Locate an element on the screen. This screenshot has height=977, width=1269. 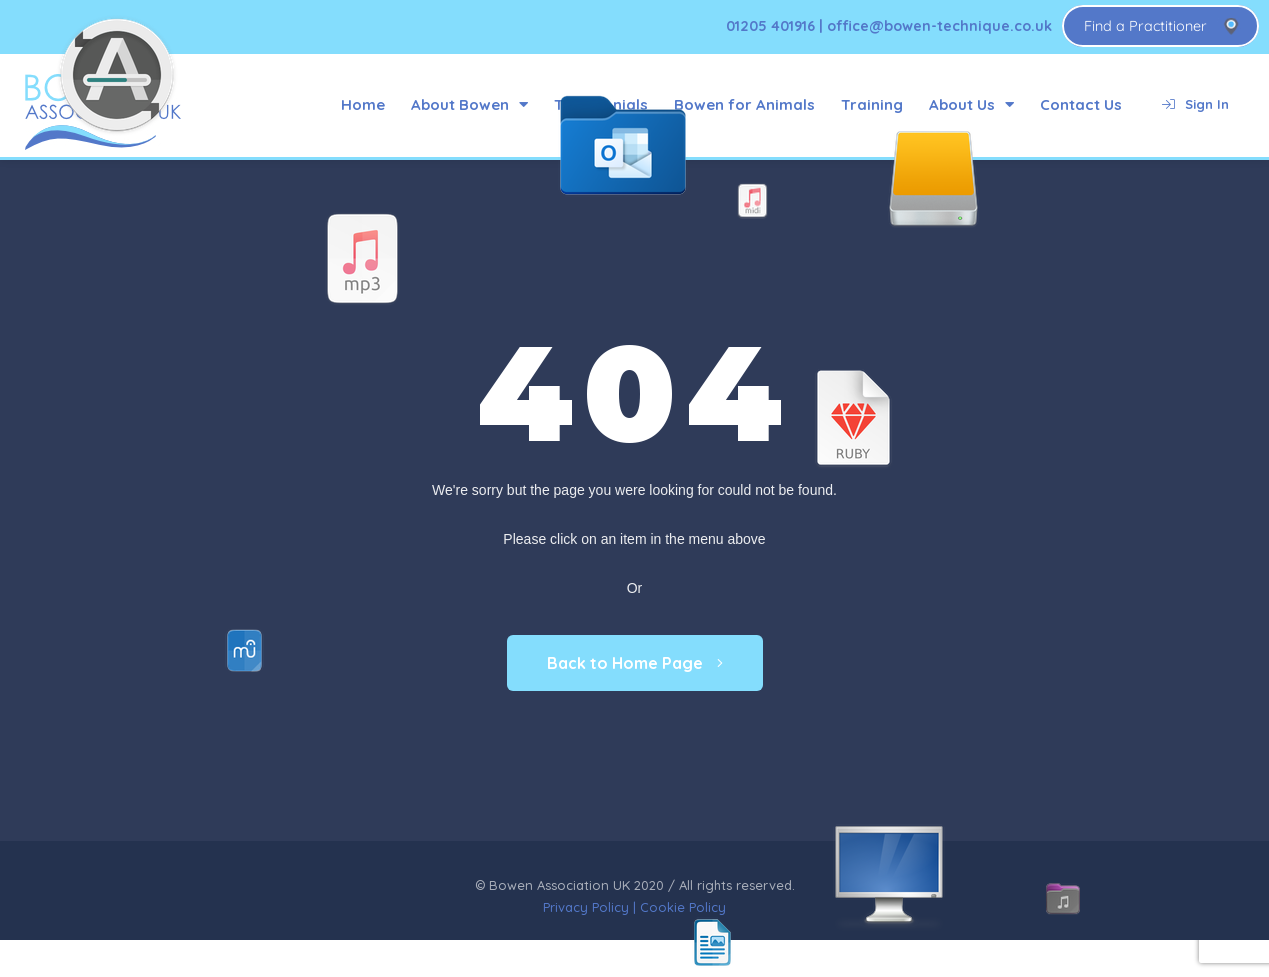
open an opendocument text template file is located at coordinates (712, 942).